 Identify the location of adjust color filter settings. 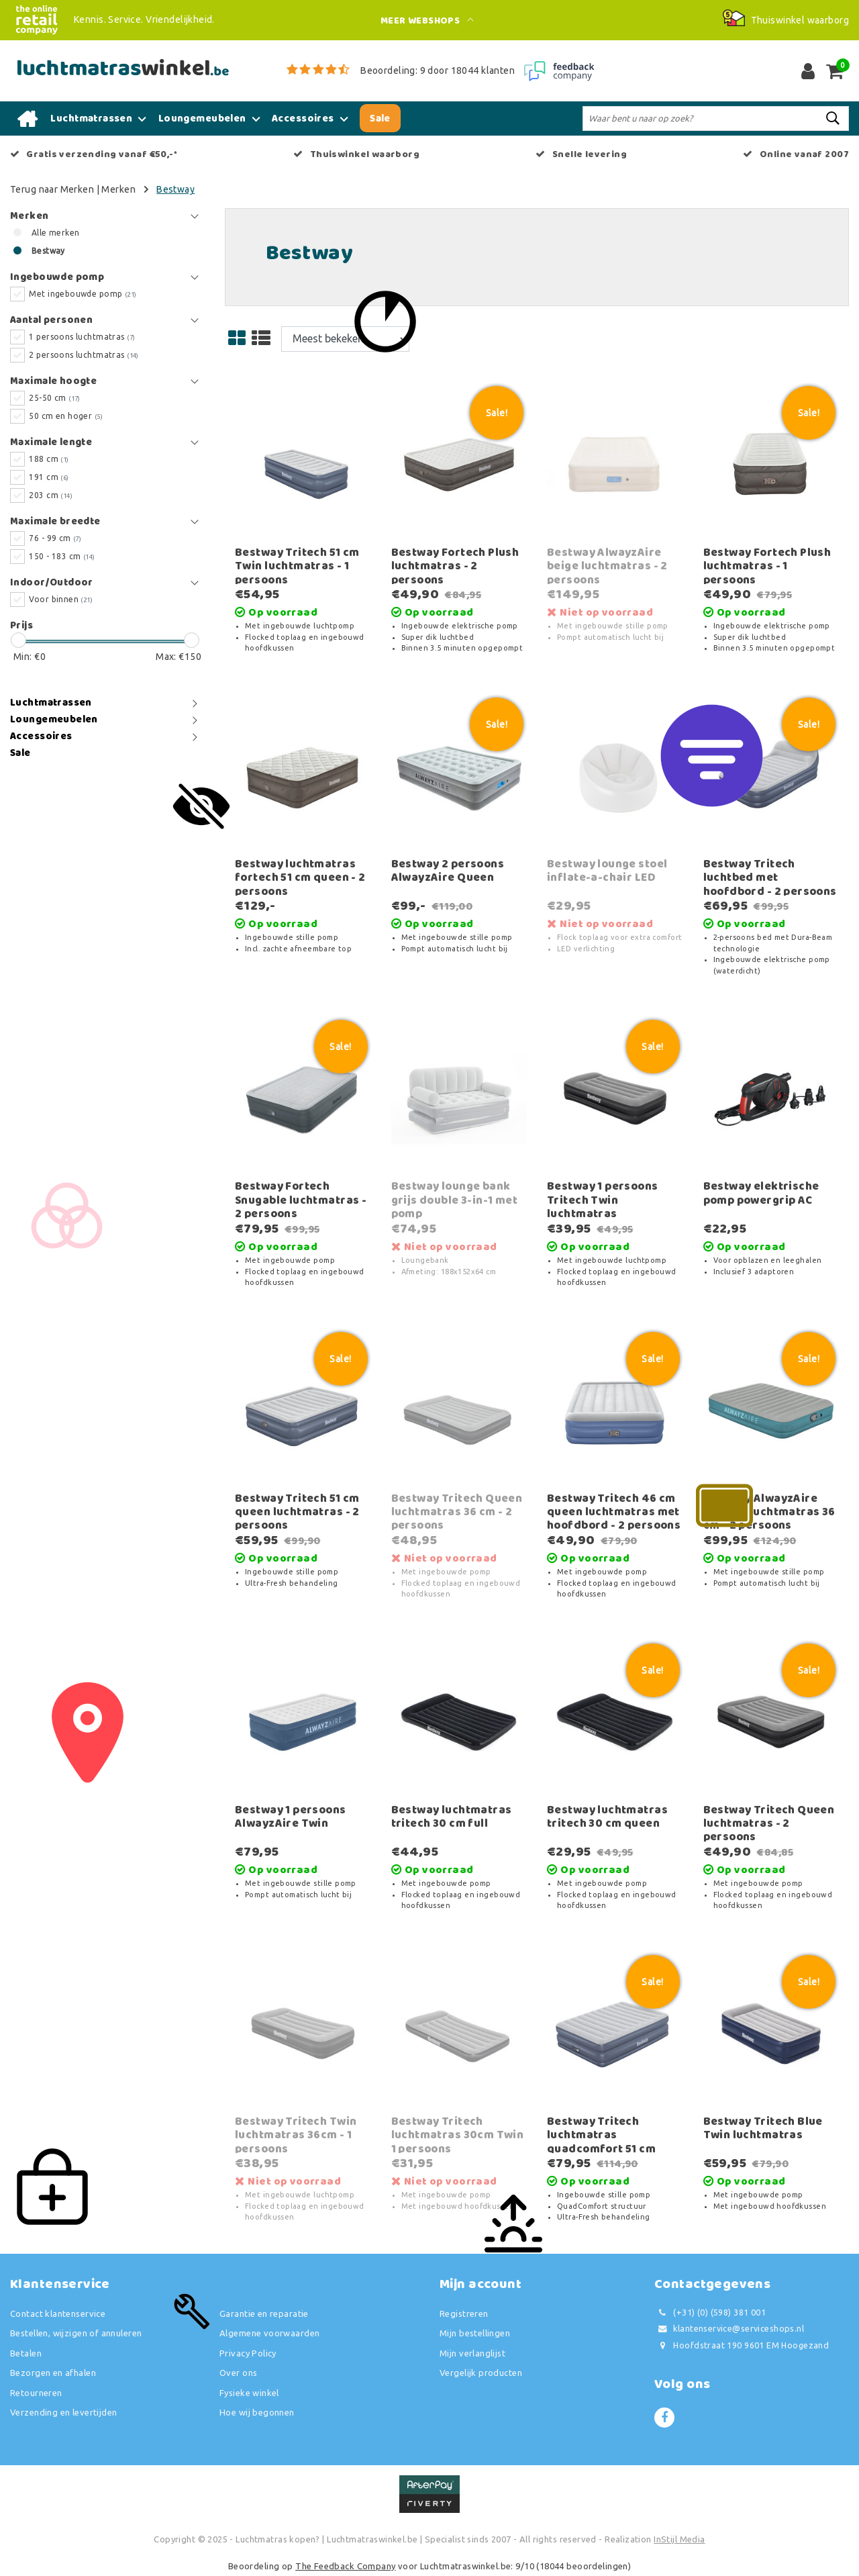
(66, 1215).